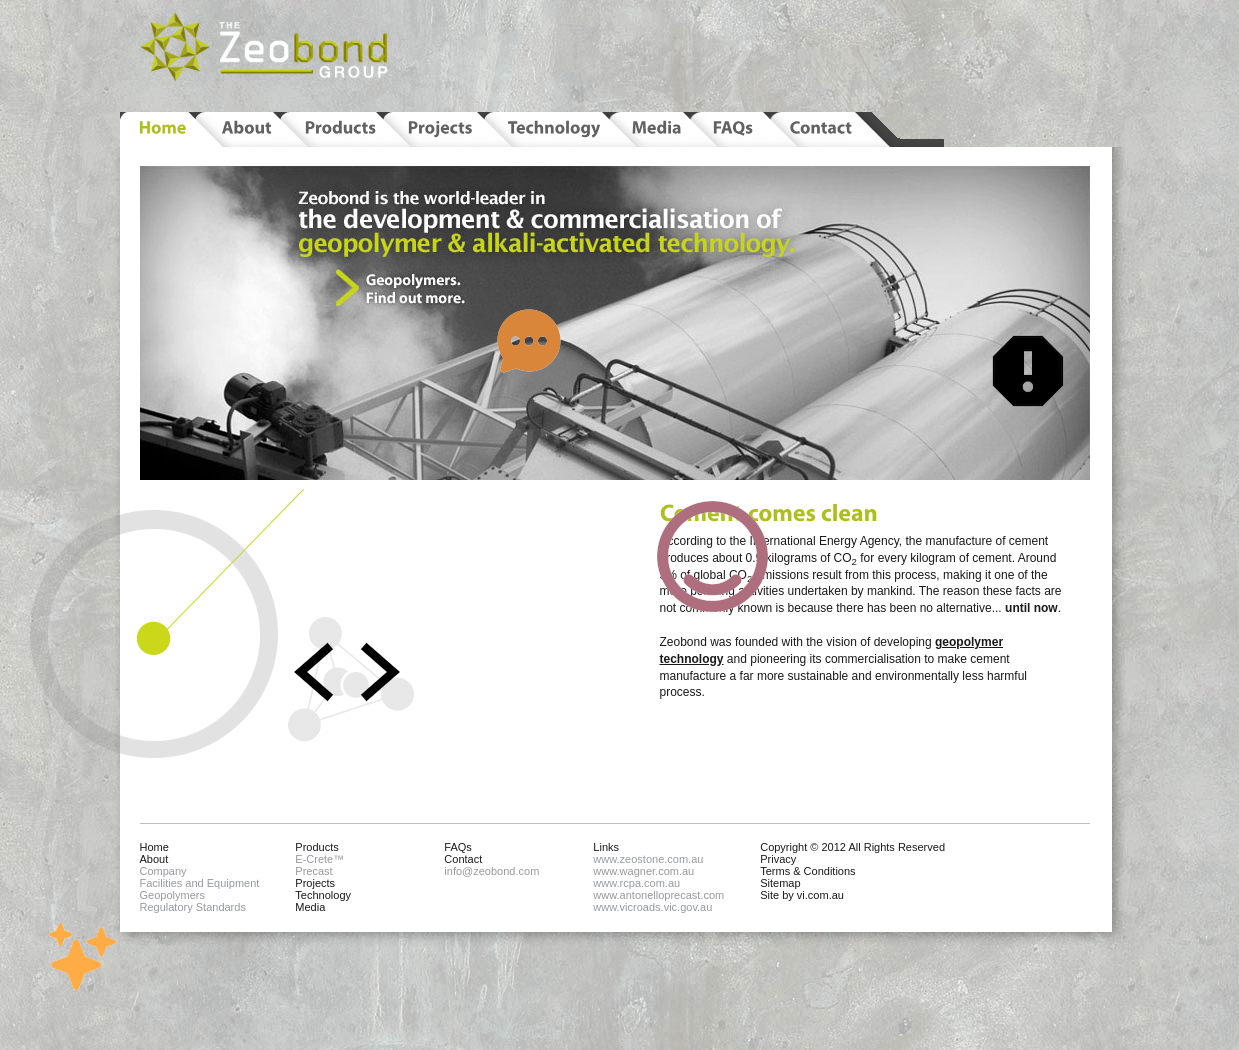 The height and width of the screenshot is (1050, 1239). I want to click on report a problem or violation, so click(1028, 371).